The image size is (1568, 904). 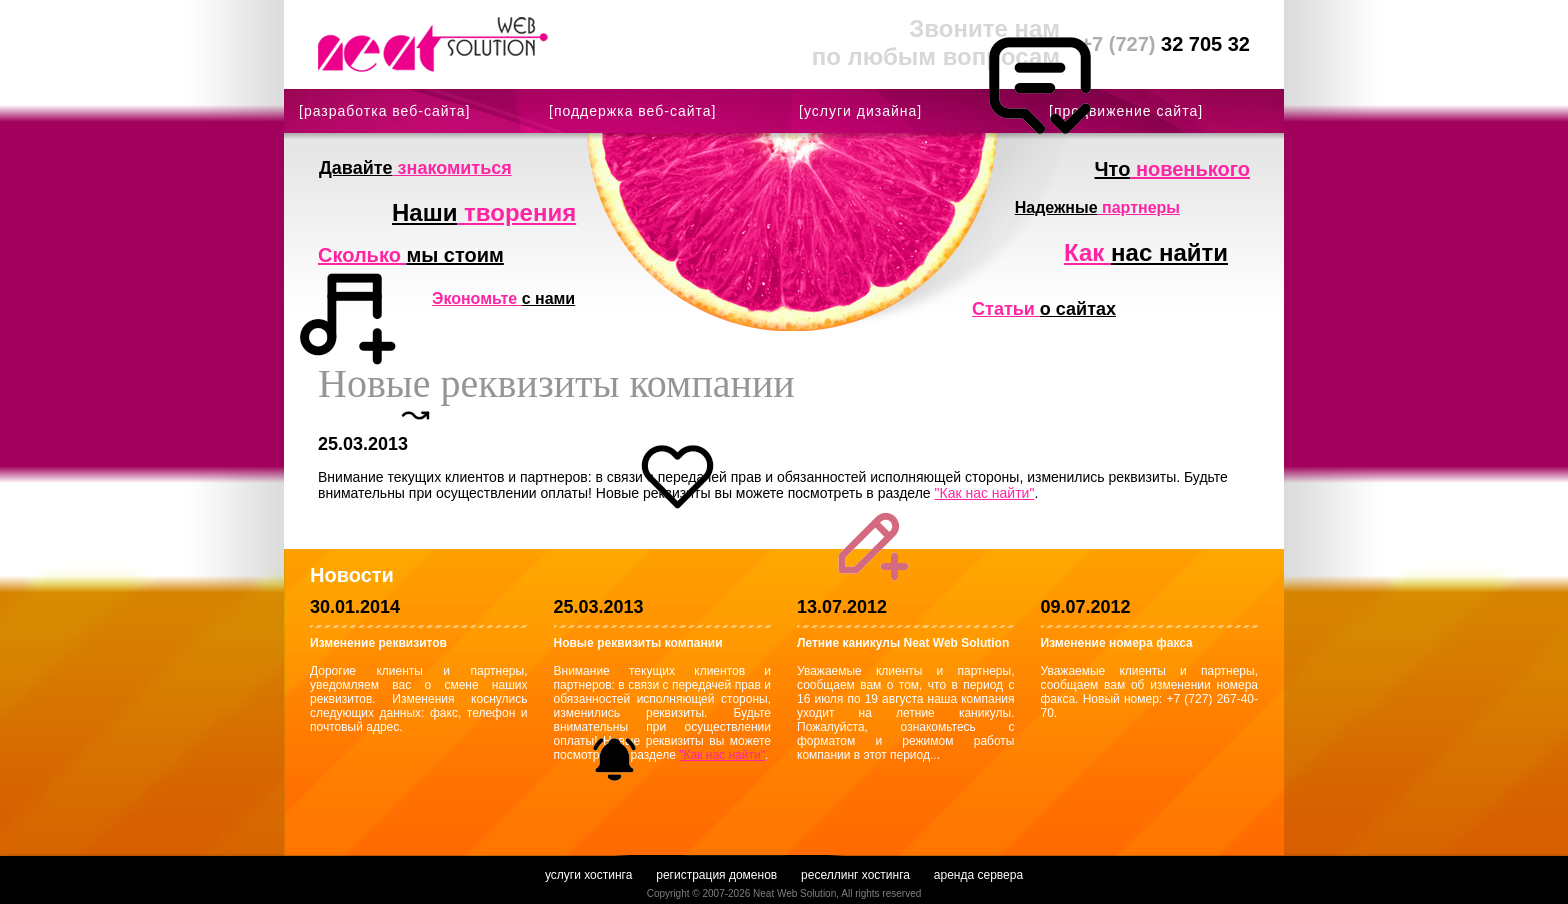 What do you see at coordinates (870, 542) in the screenshot?
I see `create a new note or document` at bounding box center [870, 542].